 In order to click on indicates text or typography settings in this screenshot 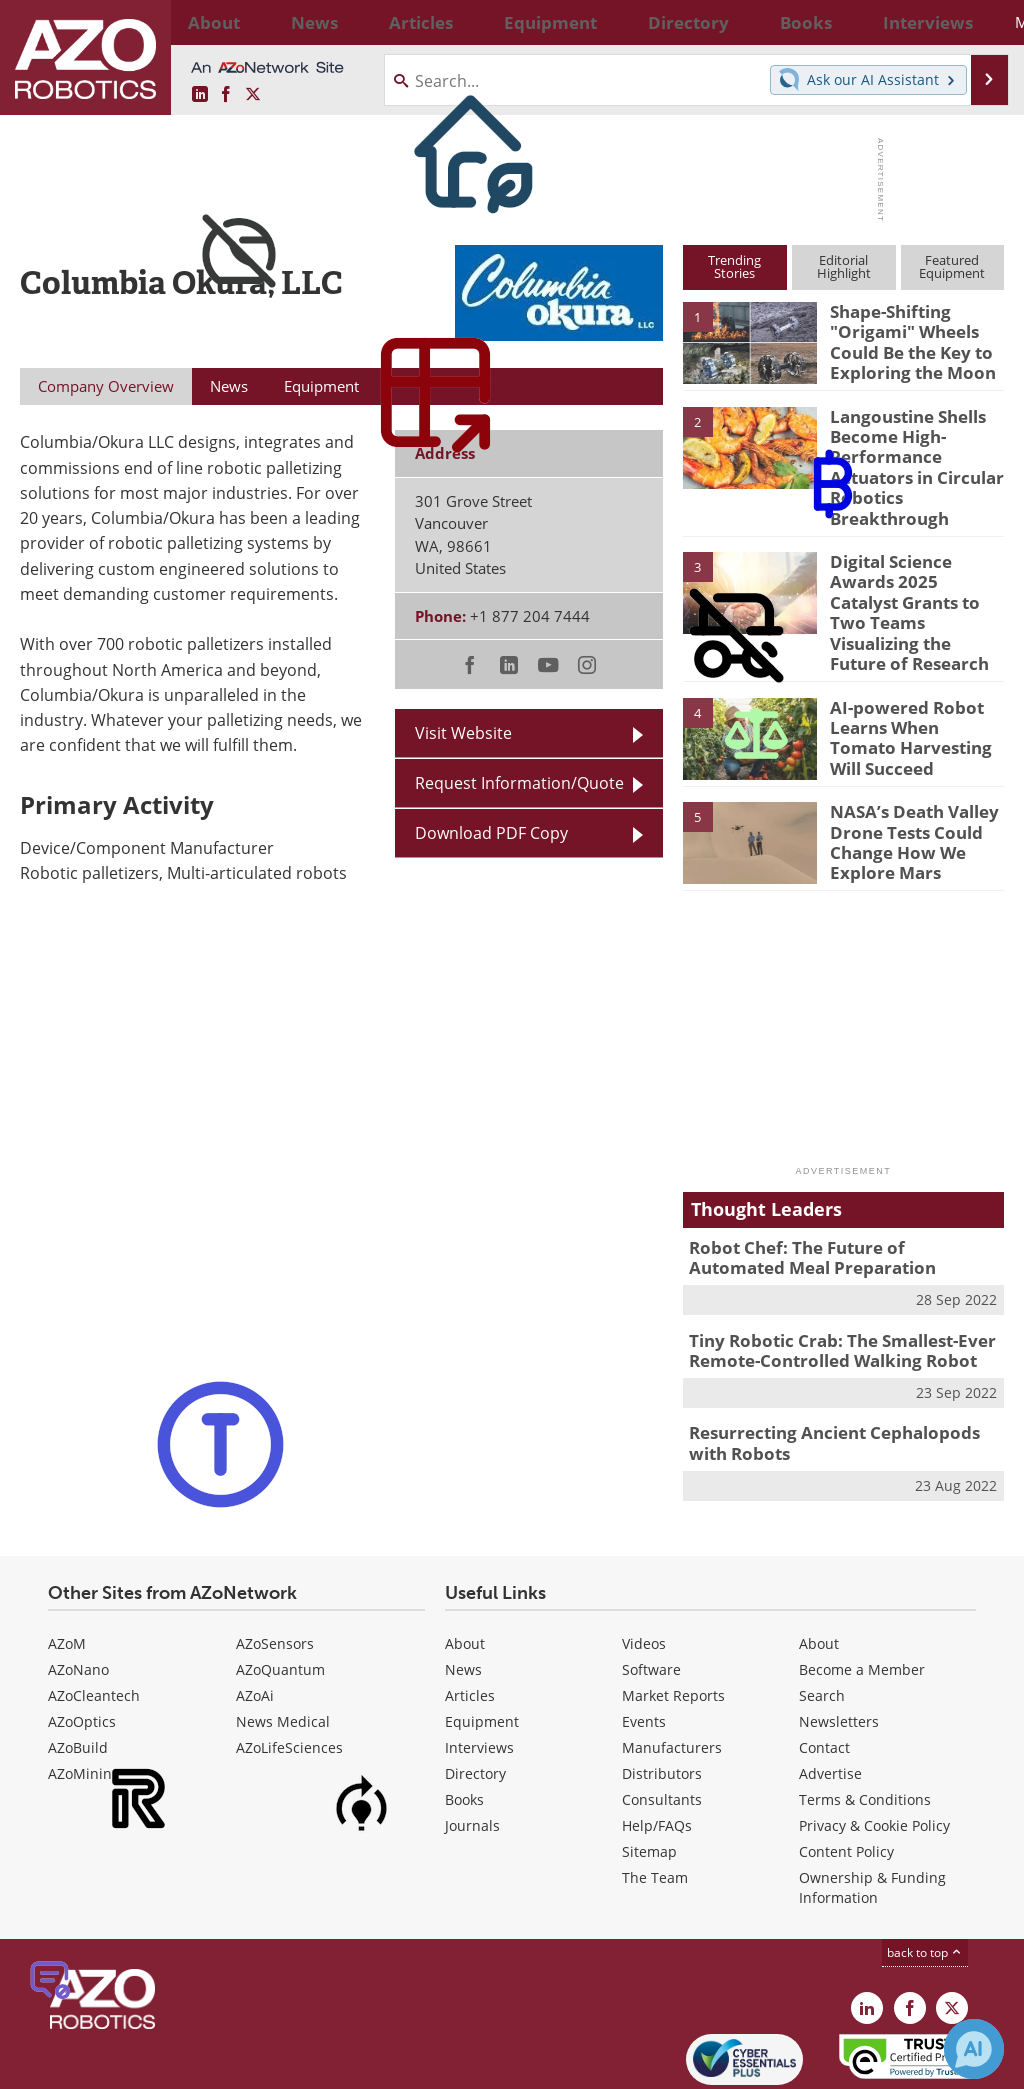, I will do `click(220, 1444)`.